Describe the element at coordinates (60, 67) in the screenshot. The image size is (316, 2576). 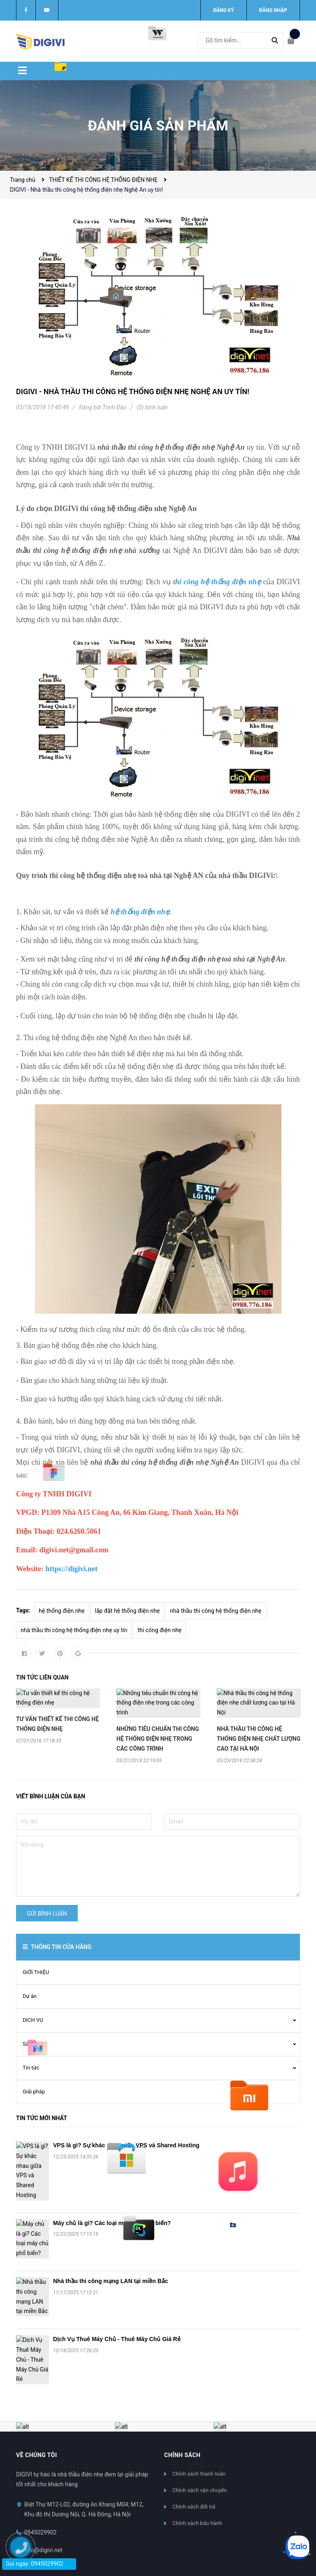
I see `open sticky notes folder` at that location.